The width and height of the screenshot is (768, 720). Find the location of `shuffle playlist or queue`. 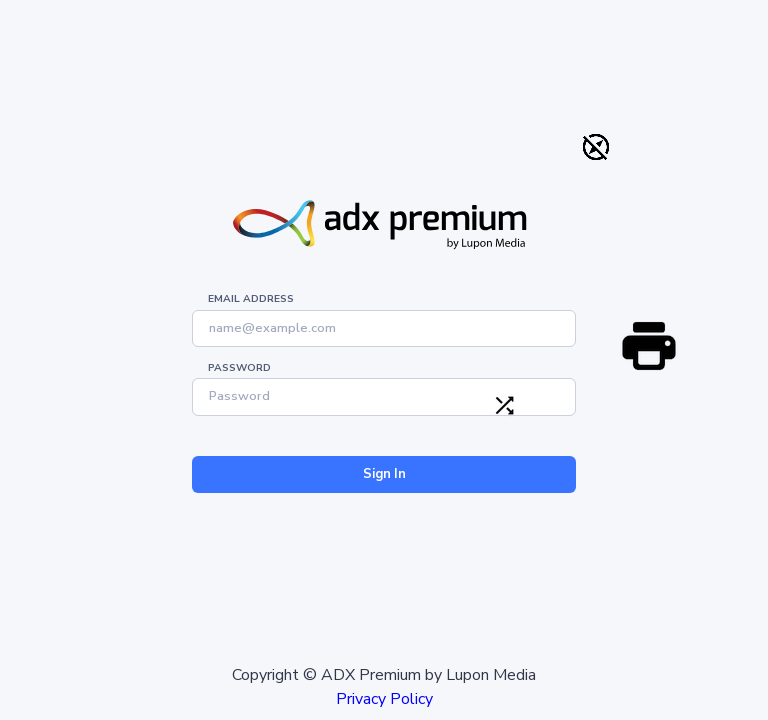

shuffle playlist or queue is located at coordinates (504, 405).